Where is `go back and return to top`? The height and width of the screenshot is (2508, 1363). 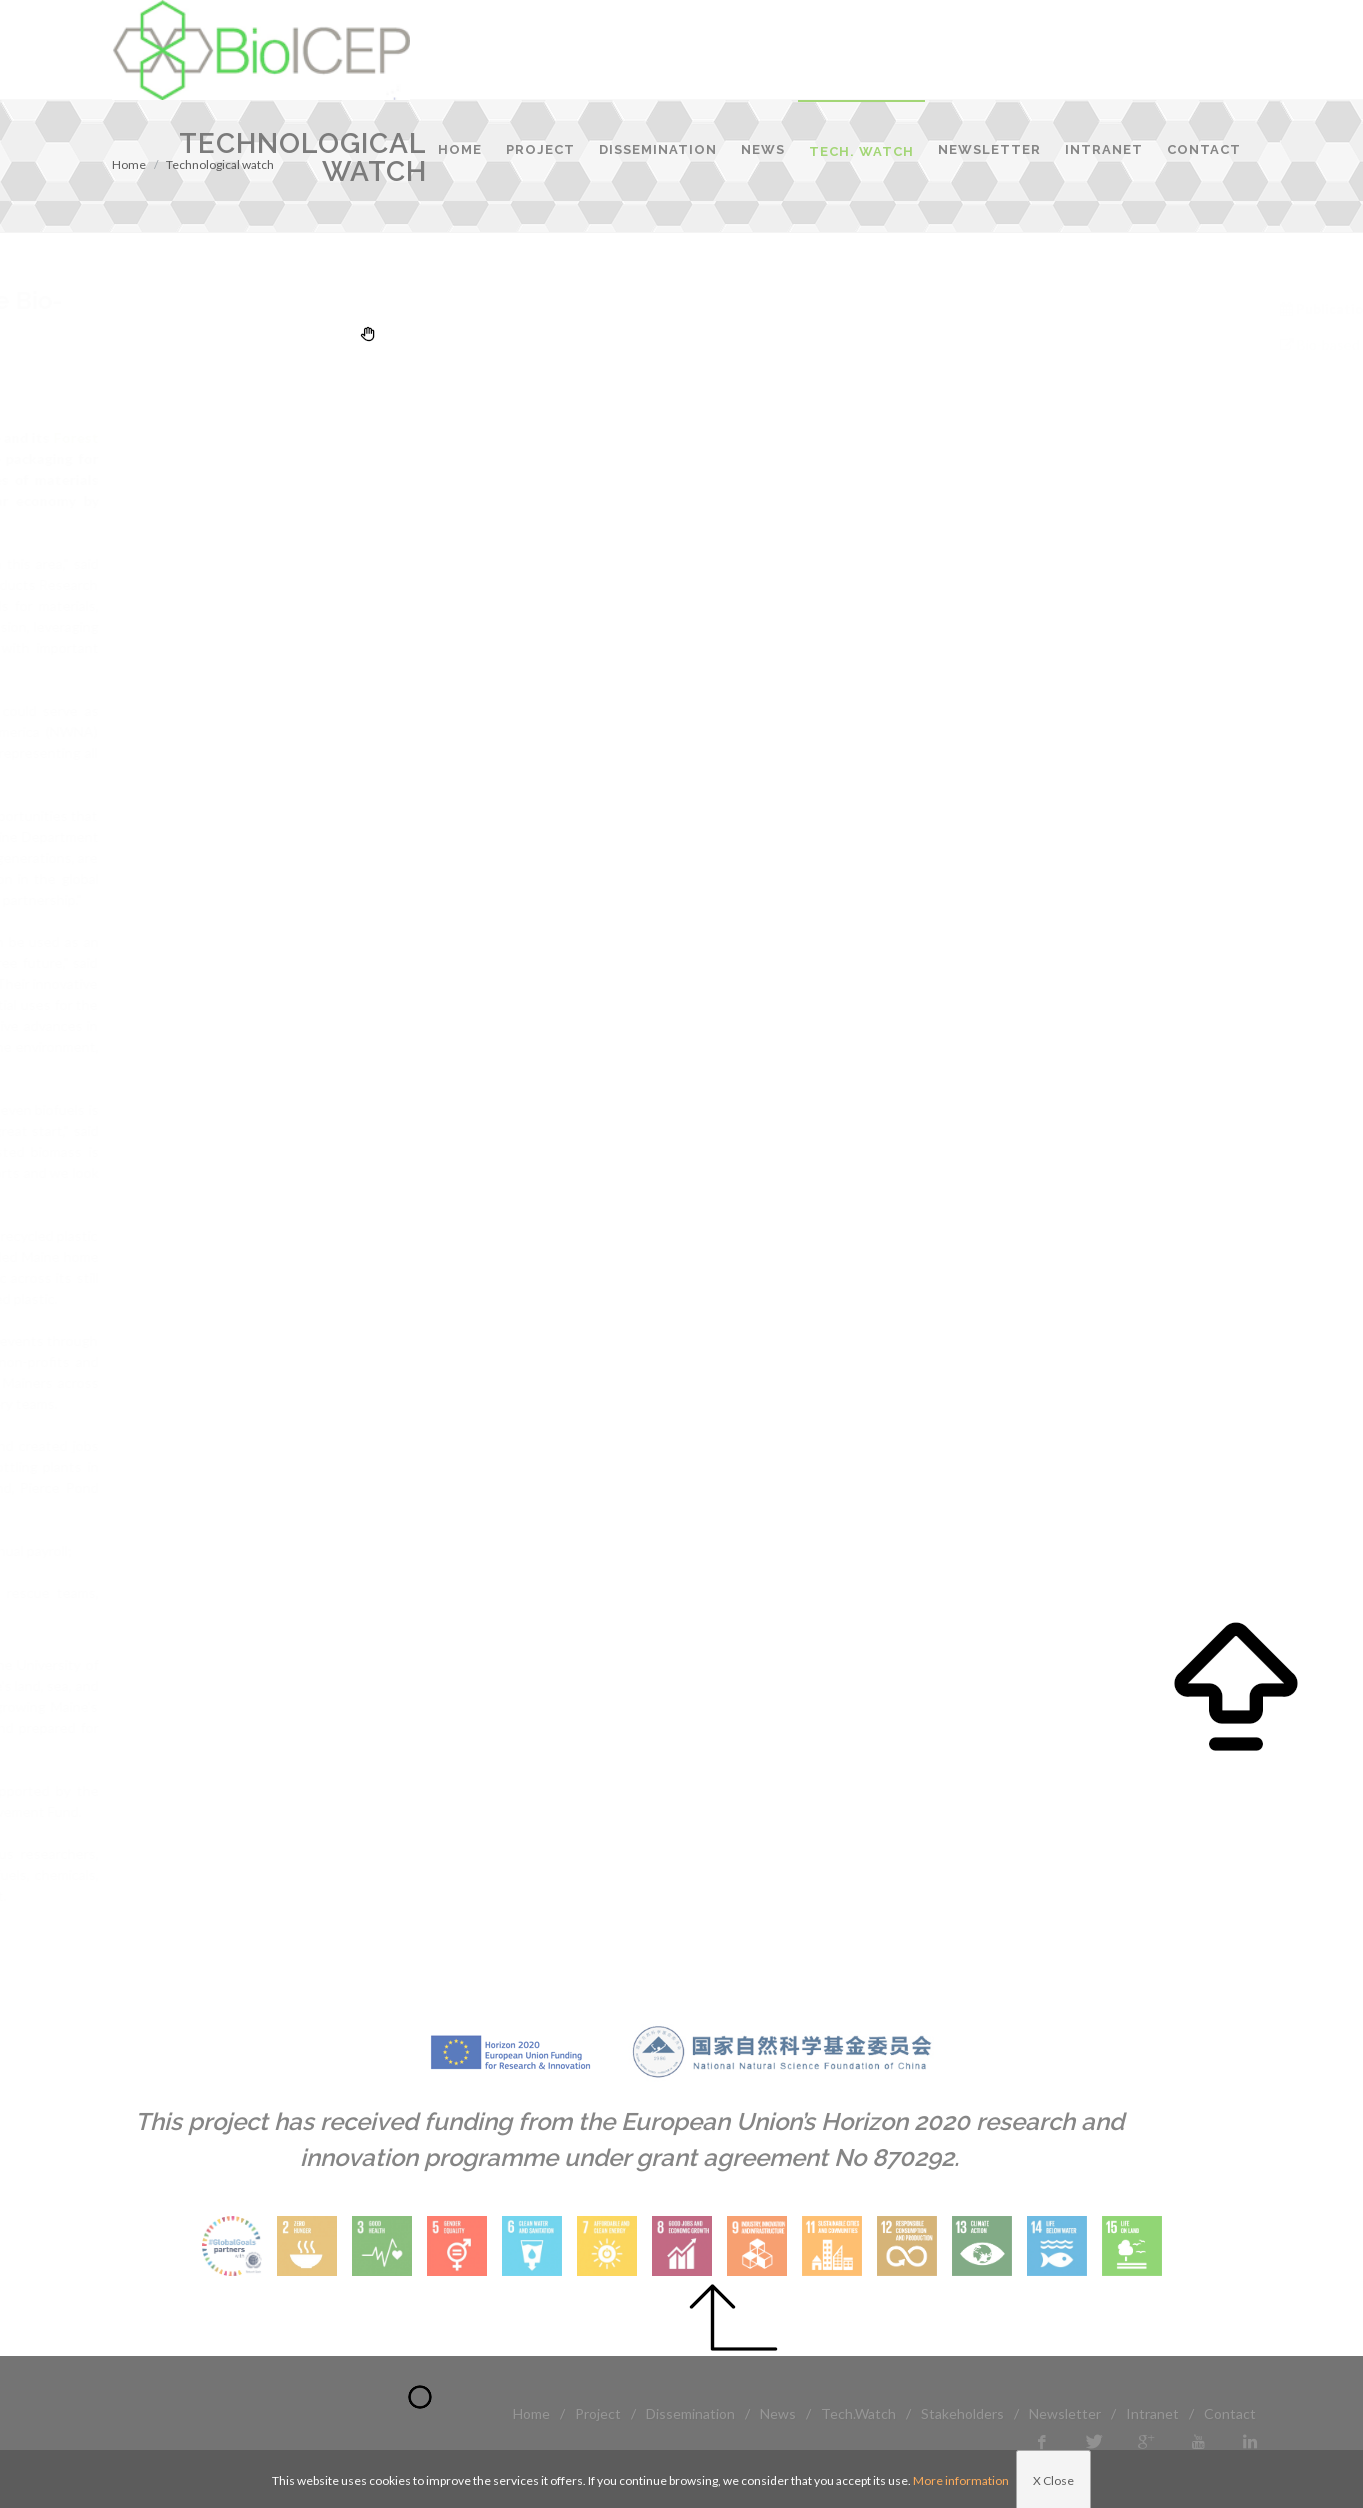
go back and return to top is located at coordinates (730, 2321).